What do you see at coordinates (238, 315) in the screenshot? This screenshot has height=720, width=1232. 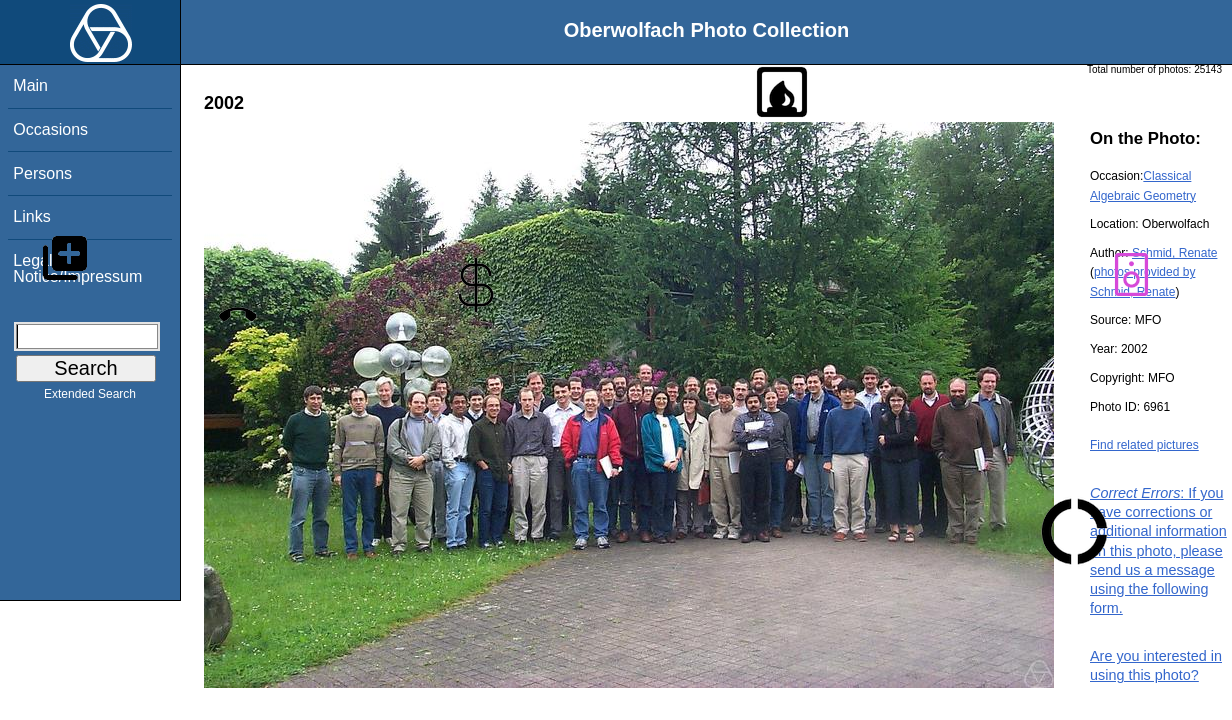 I see `end the current phone call` at bounding box center [238, 315].